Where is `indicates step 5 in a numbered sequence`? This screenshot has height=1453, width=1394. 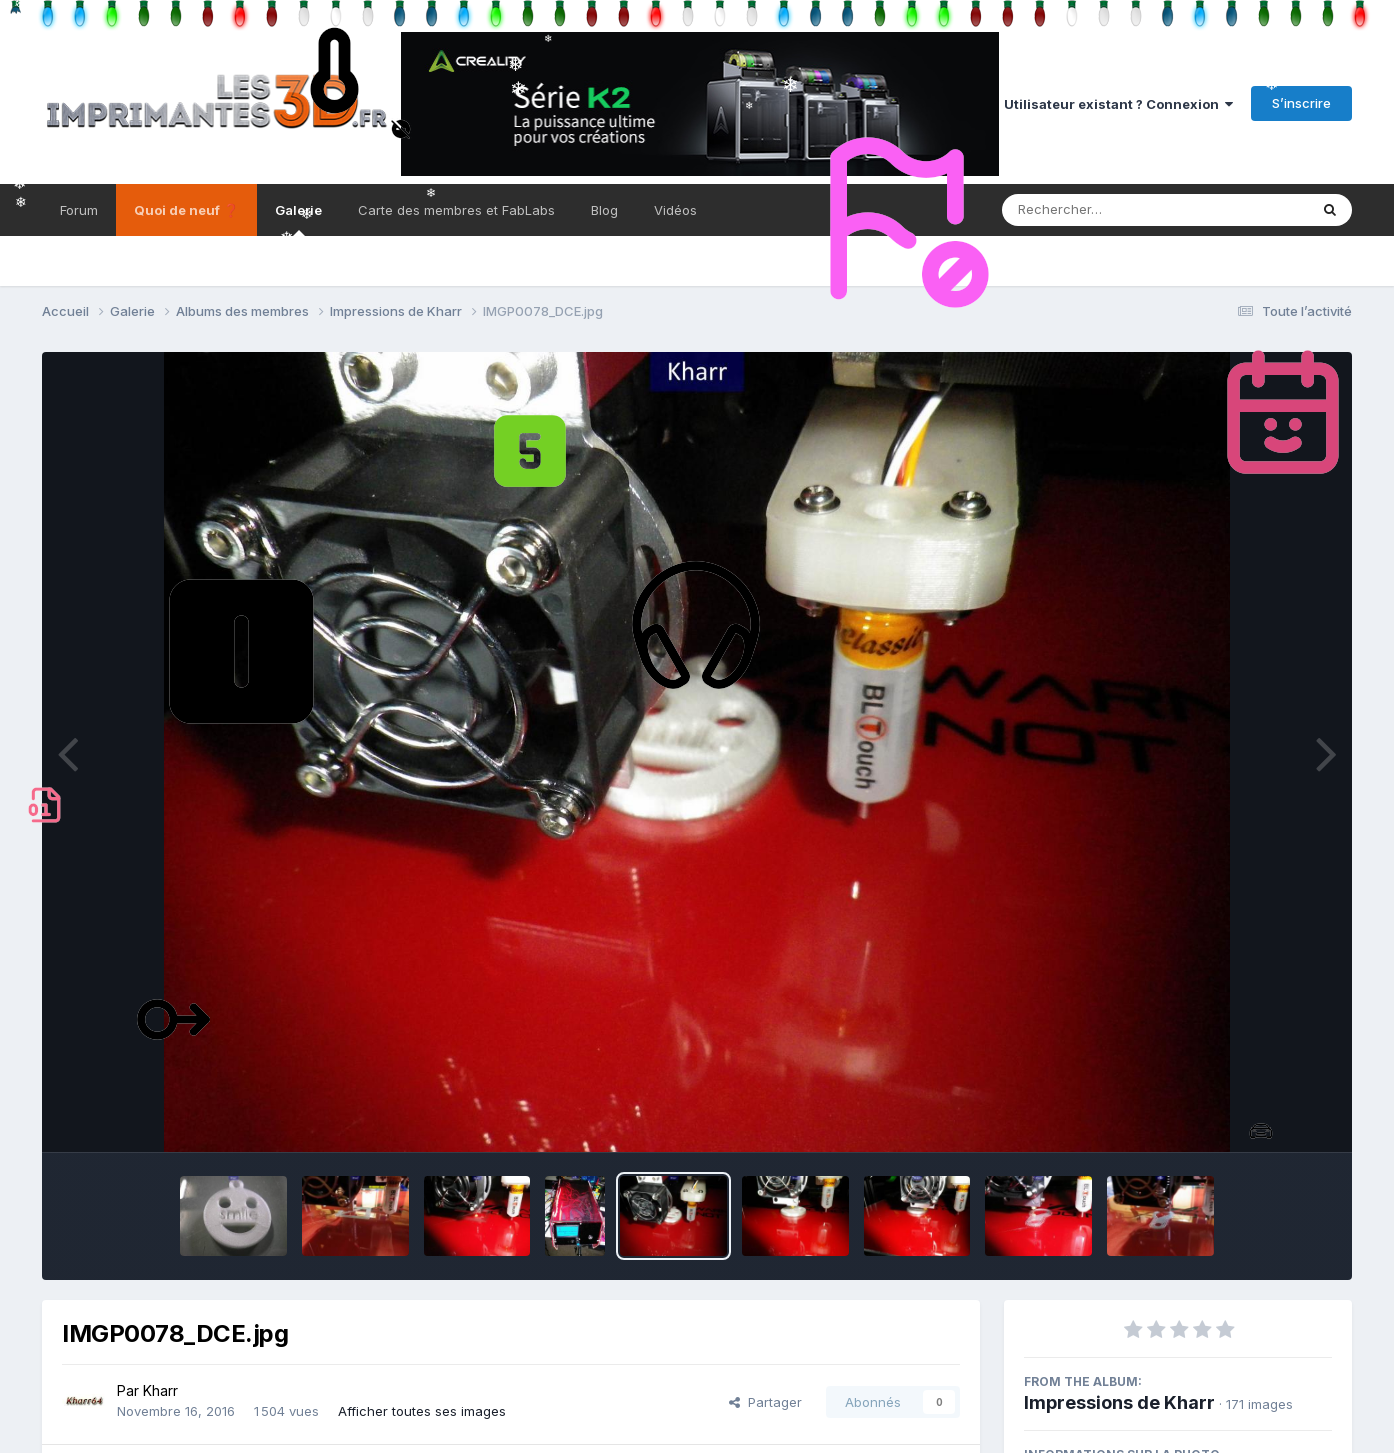 indicates step 5 in a numbered sequence is located at coordinates (530, 451).